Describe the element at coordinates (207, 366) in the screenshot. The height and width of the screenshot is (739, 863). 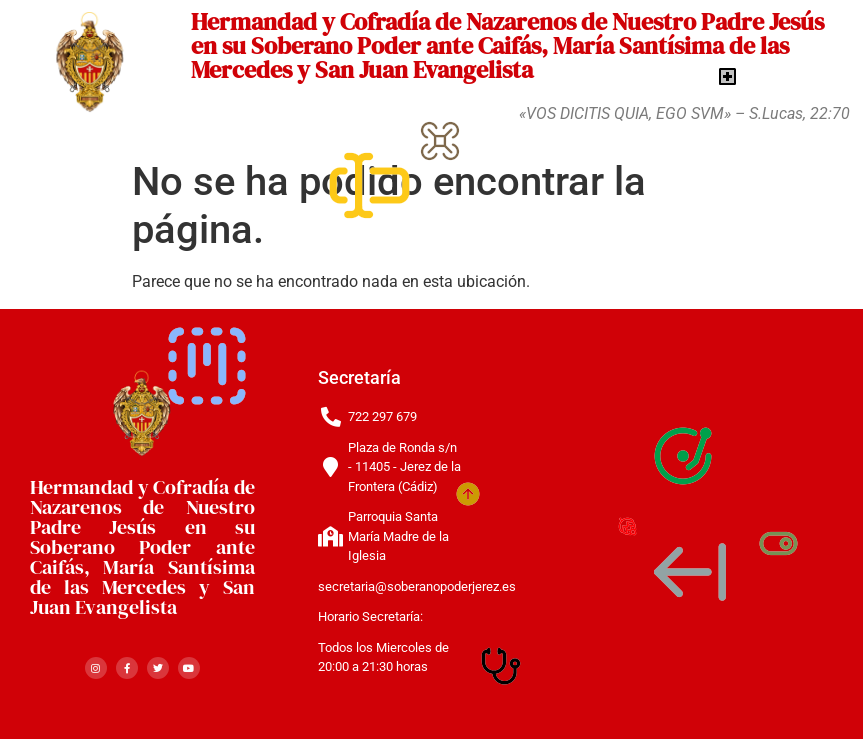
I see `create a new kanban board` at that location.